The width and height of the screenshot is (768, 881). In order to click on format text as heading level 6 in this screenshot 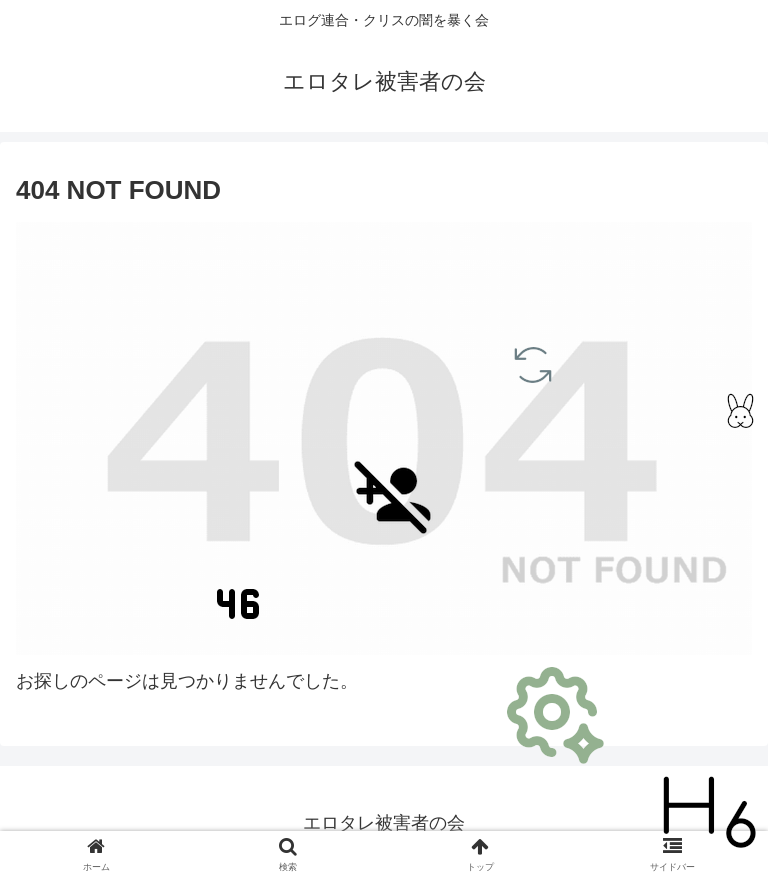, I will do `click(704, 810)`.